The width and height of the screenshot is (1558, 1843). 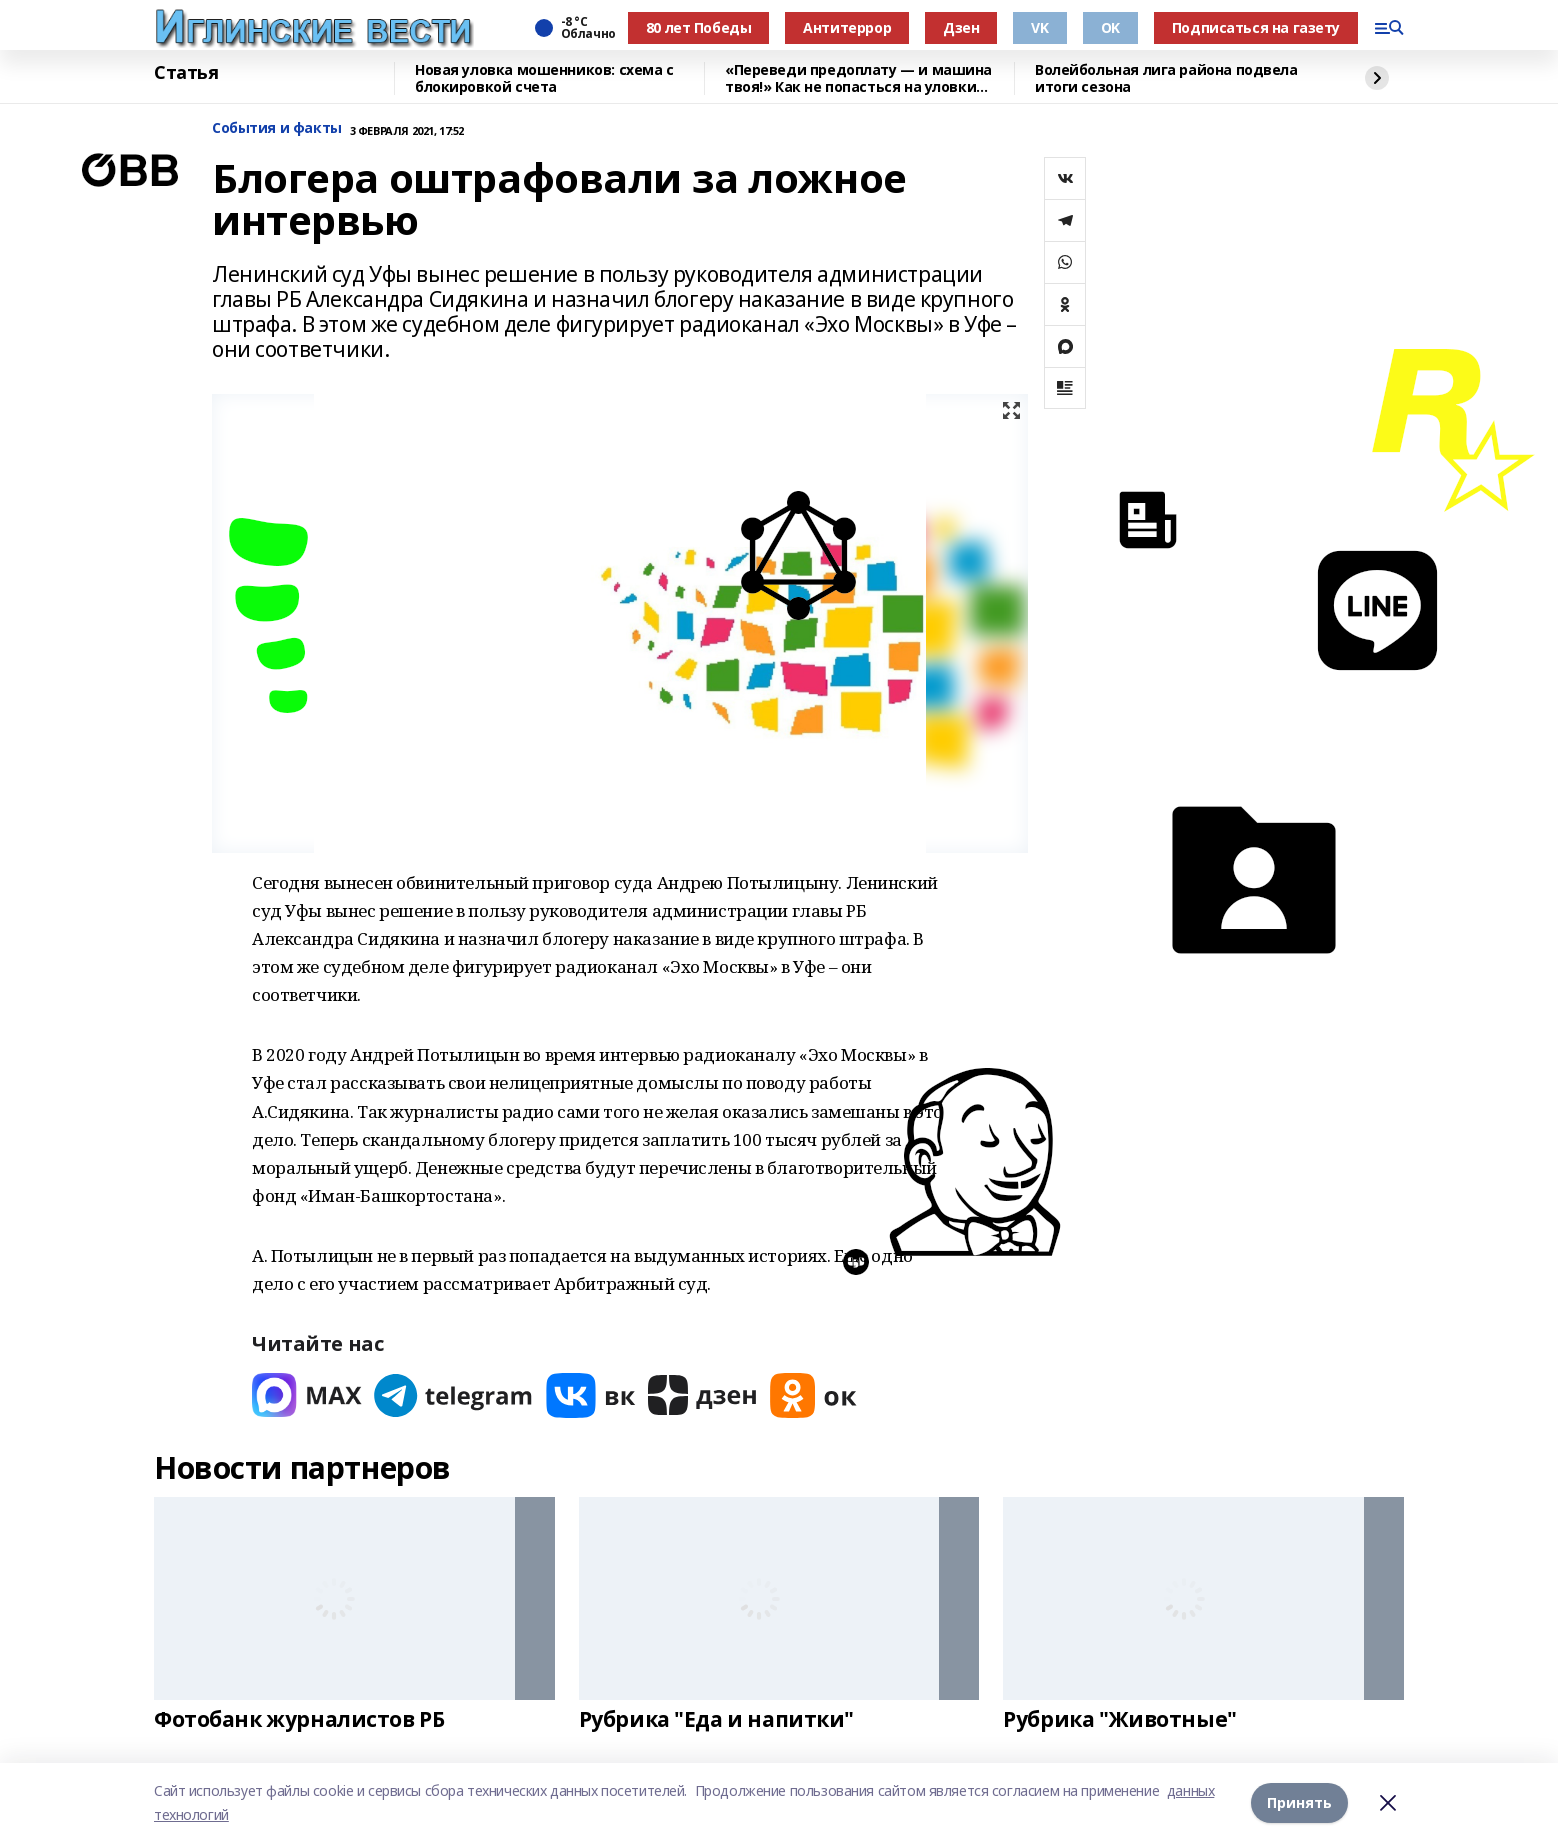 What do you see at coordinates (1453, 430) in the screenshot?
I see `Rockstar Games company logo` at bounding box center [1453, 430].